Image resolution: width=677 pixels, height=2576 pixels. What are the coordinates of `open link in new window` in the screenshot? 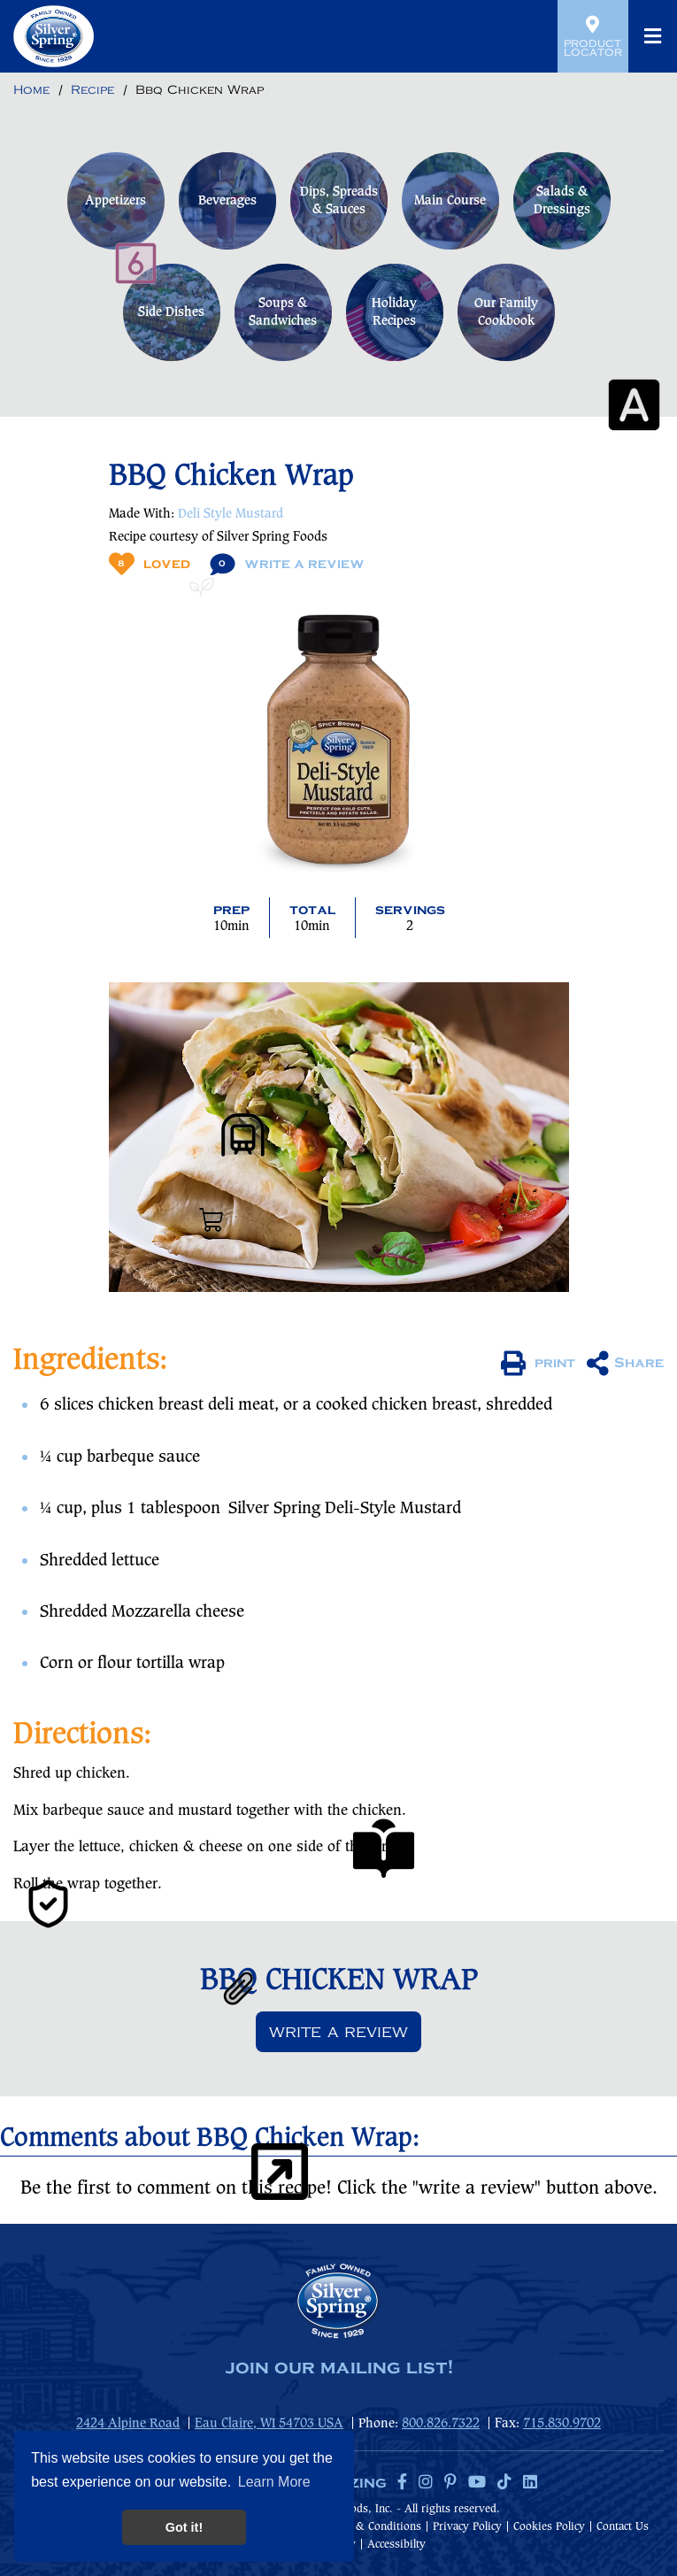 It's located at (280, 2172).